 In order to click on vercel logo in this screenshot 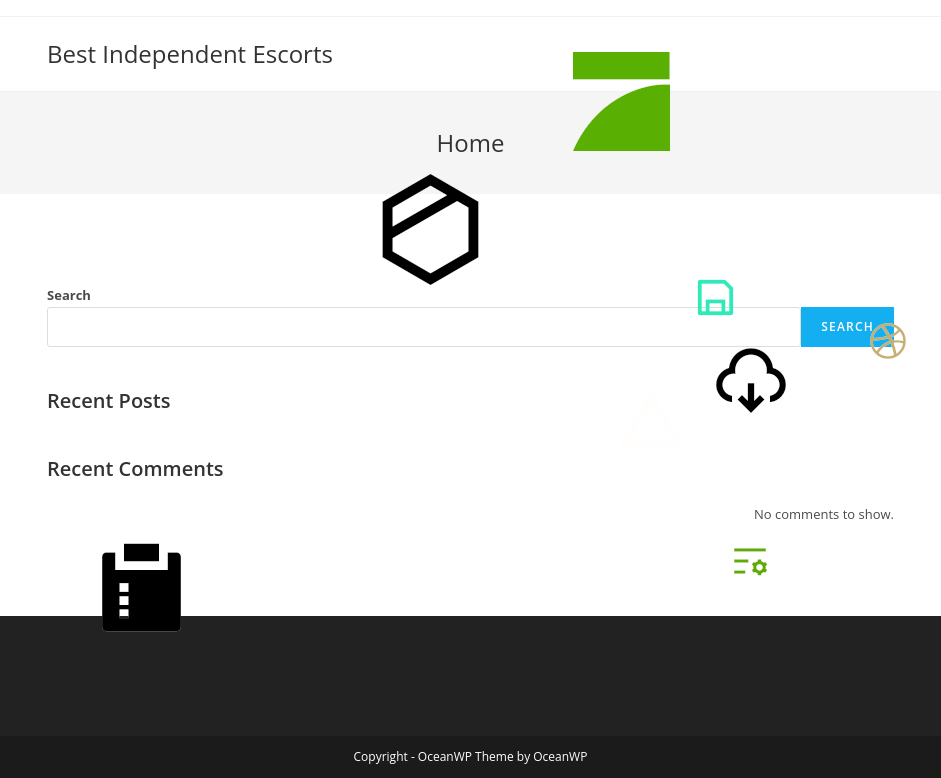, I will do `click(651, 418)`.